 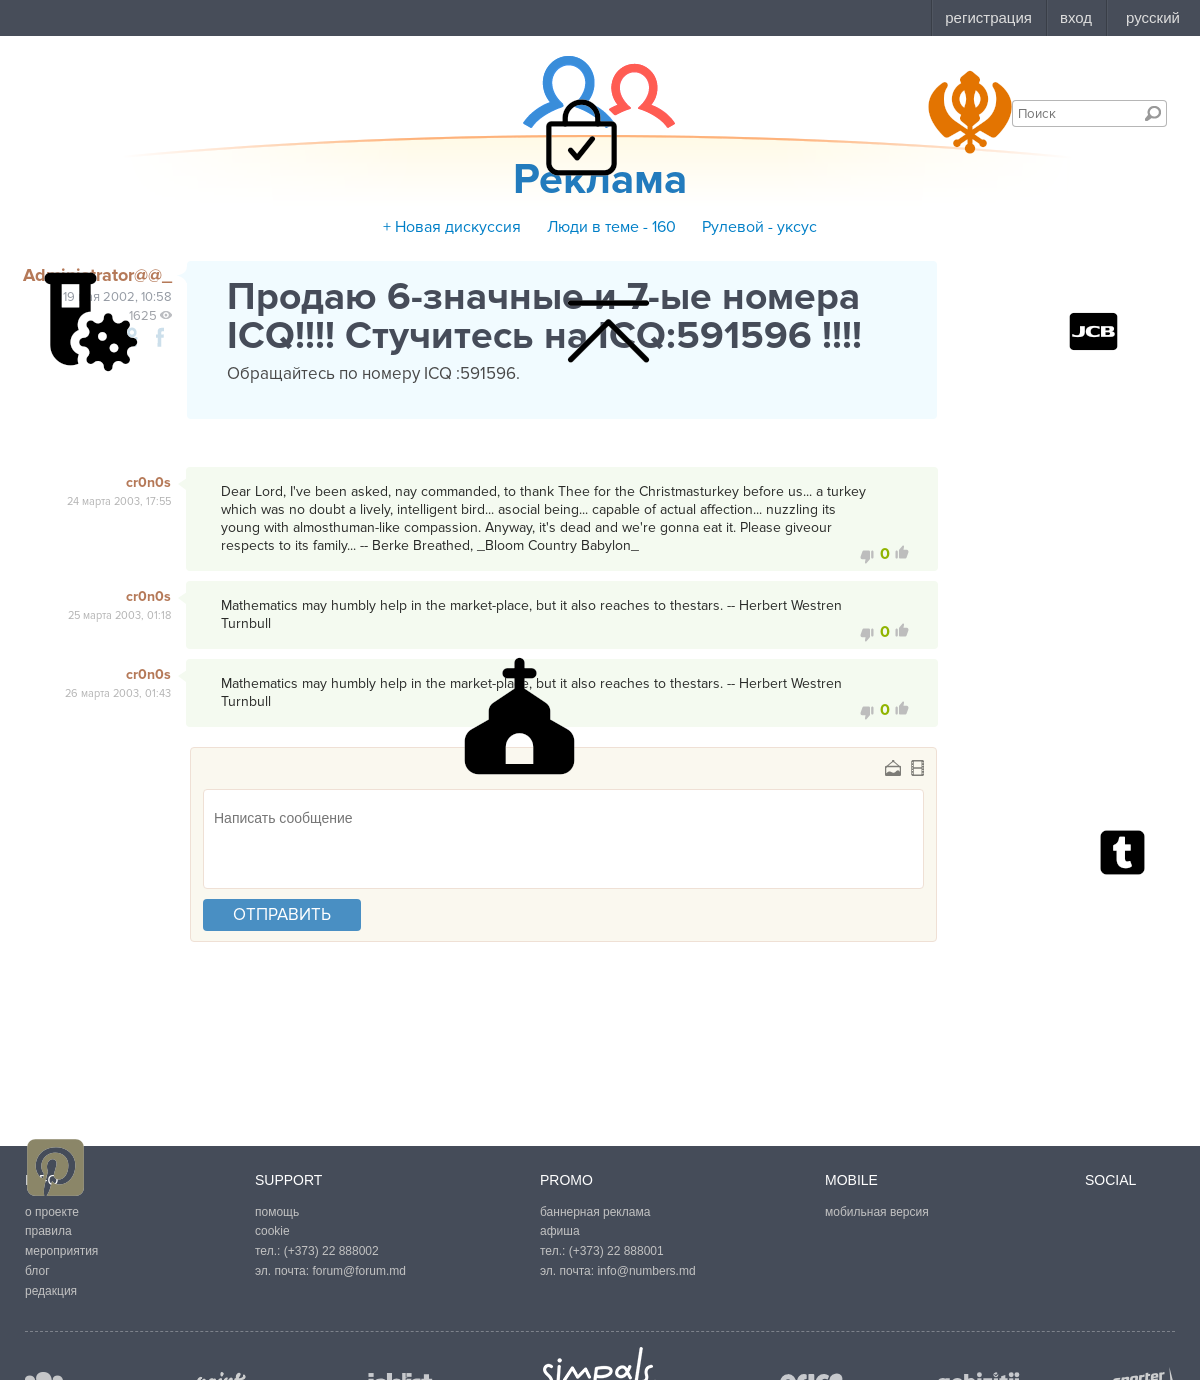 What do you see at coordinates (55, 1167) in the screenshot?
I see `open pinterest app` at bounding box center [55, 1167].